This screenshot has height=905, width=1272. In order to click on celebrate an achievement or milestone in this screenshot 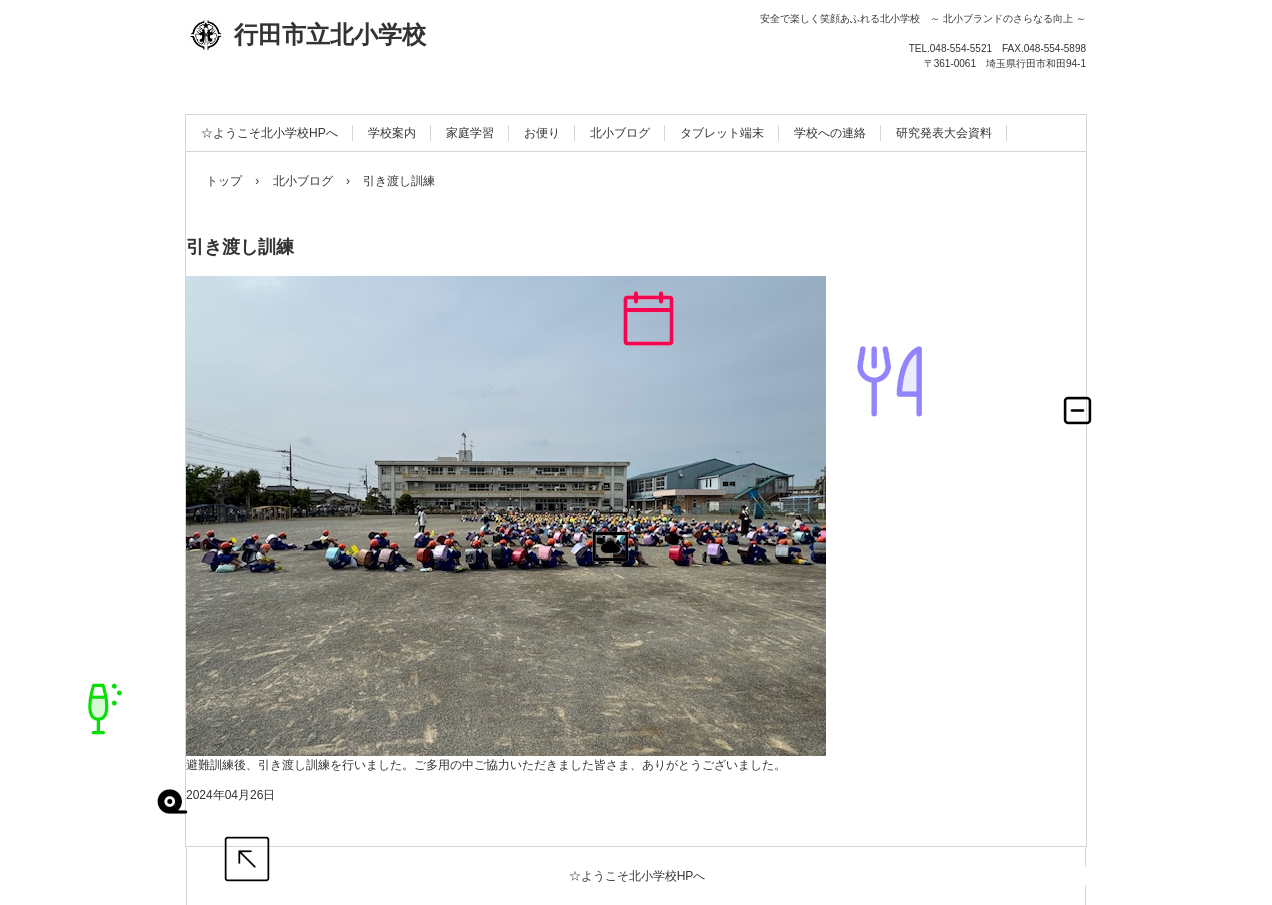, I will do `click(100, 709)`.